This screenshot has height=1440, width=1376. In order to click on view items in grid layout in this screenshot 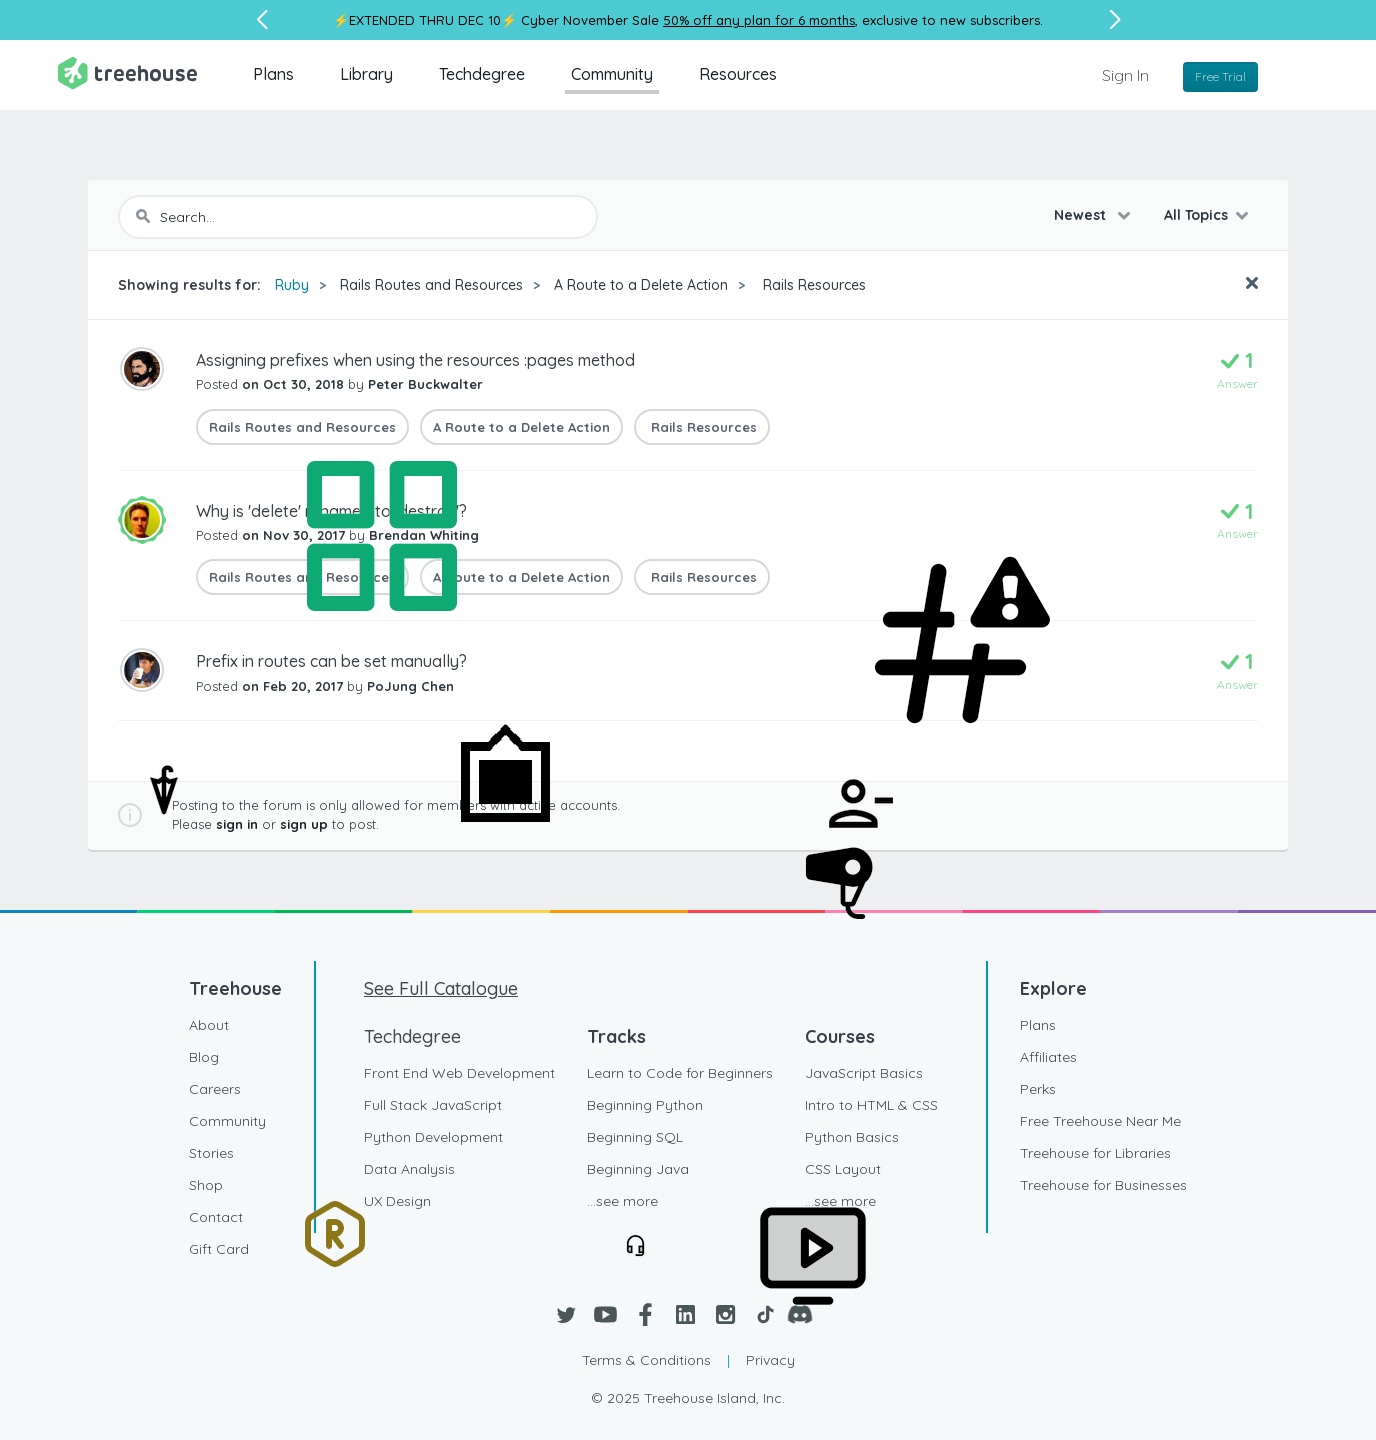, I will do `click(382, 536)`.